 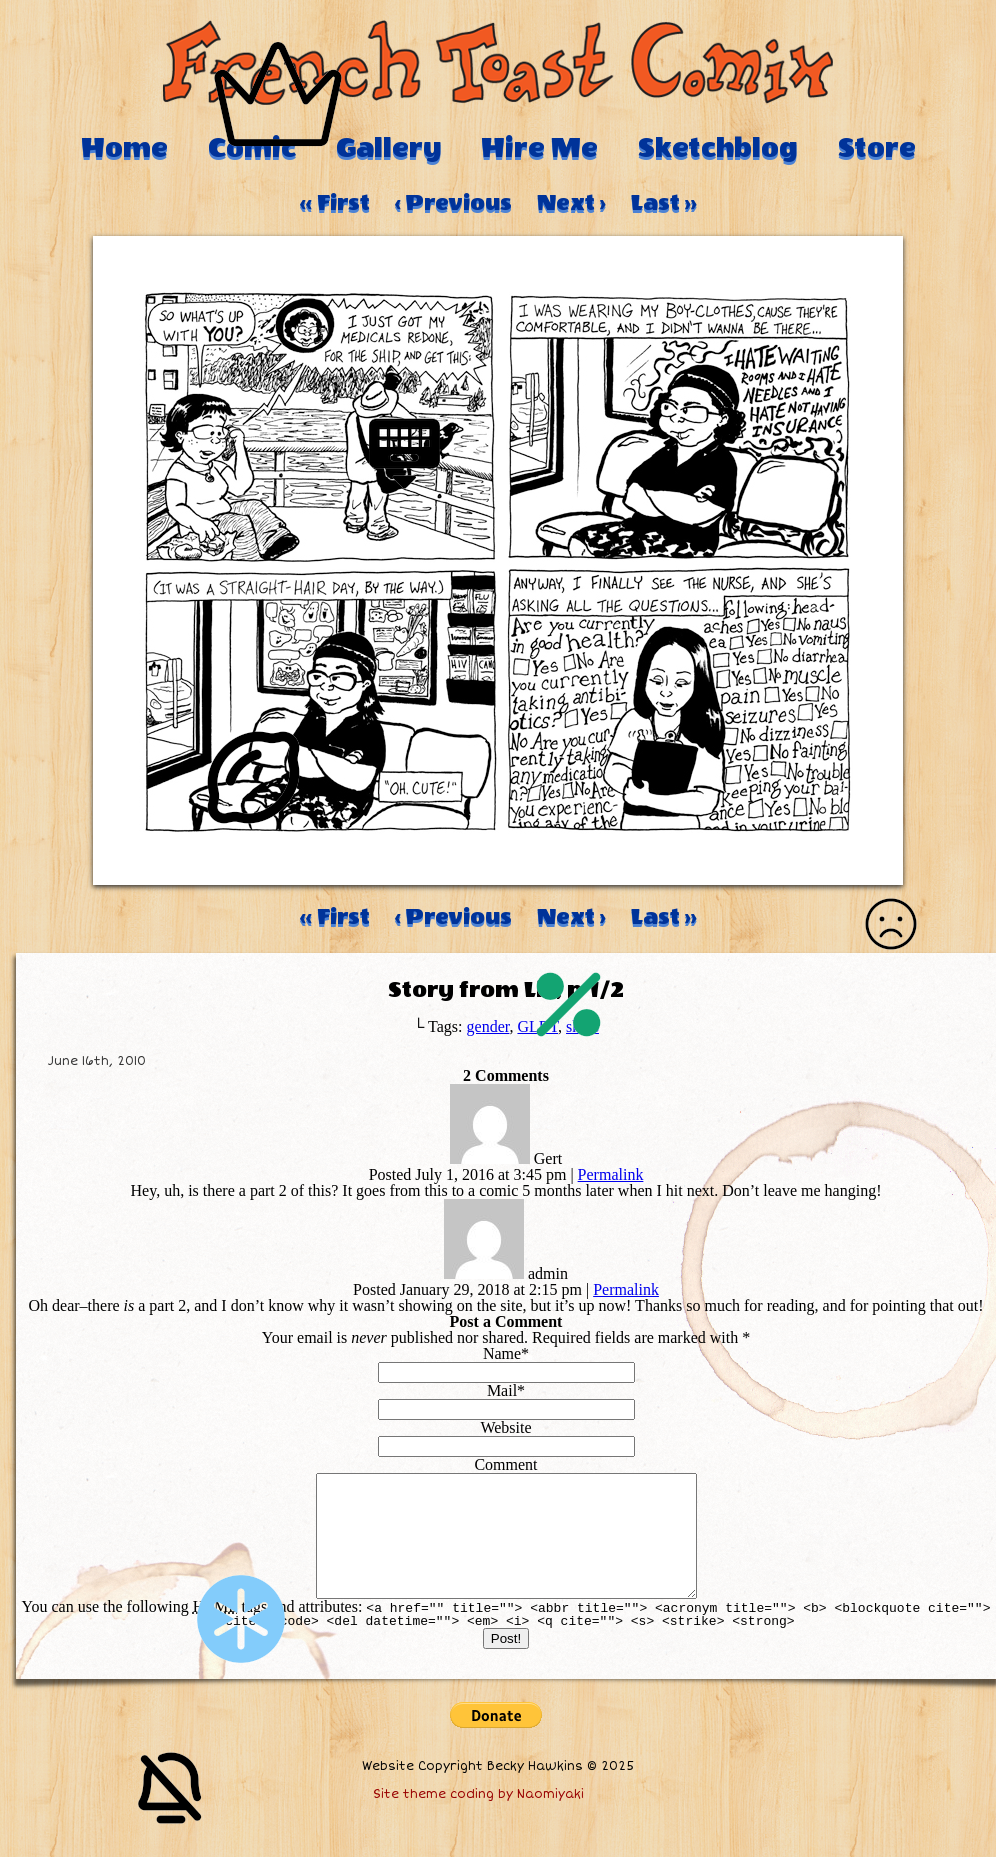 I want to click on indicates premium or VIP status, so click(x=278, y=101).